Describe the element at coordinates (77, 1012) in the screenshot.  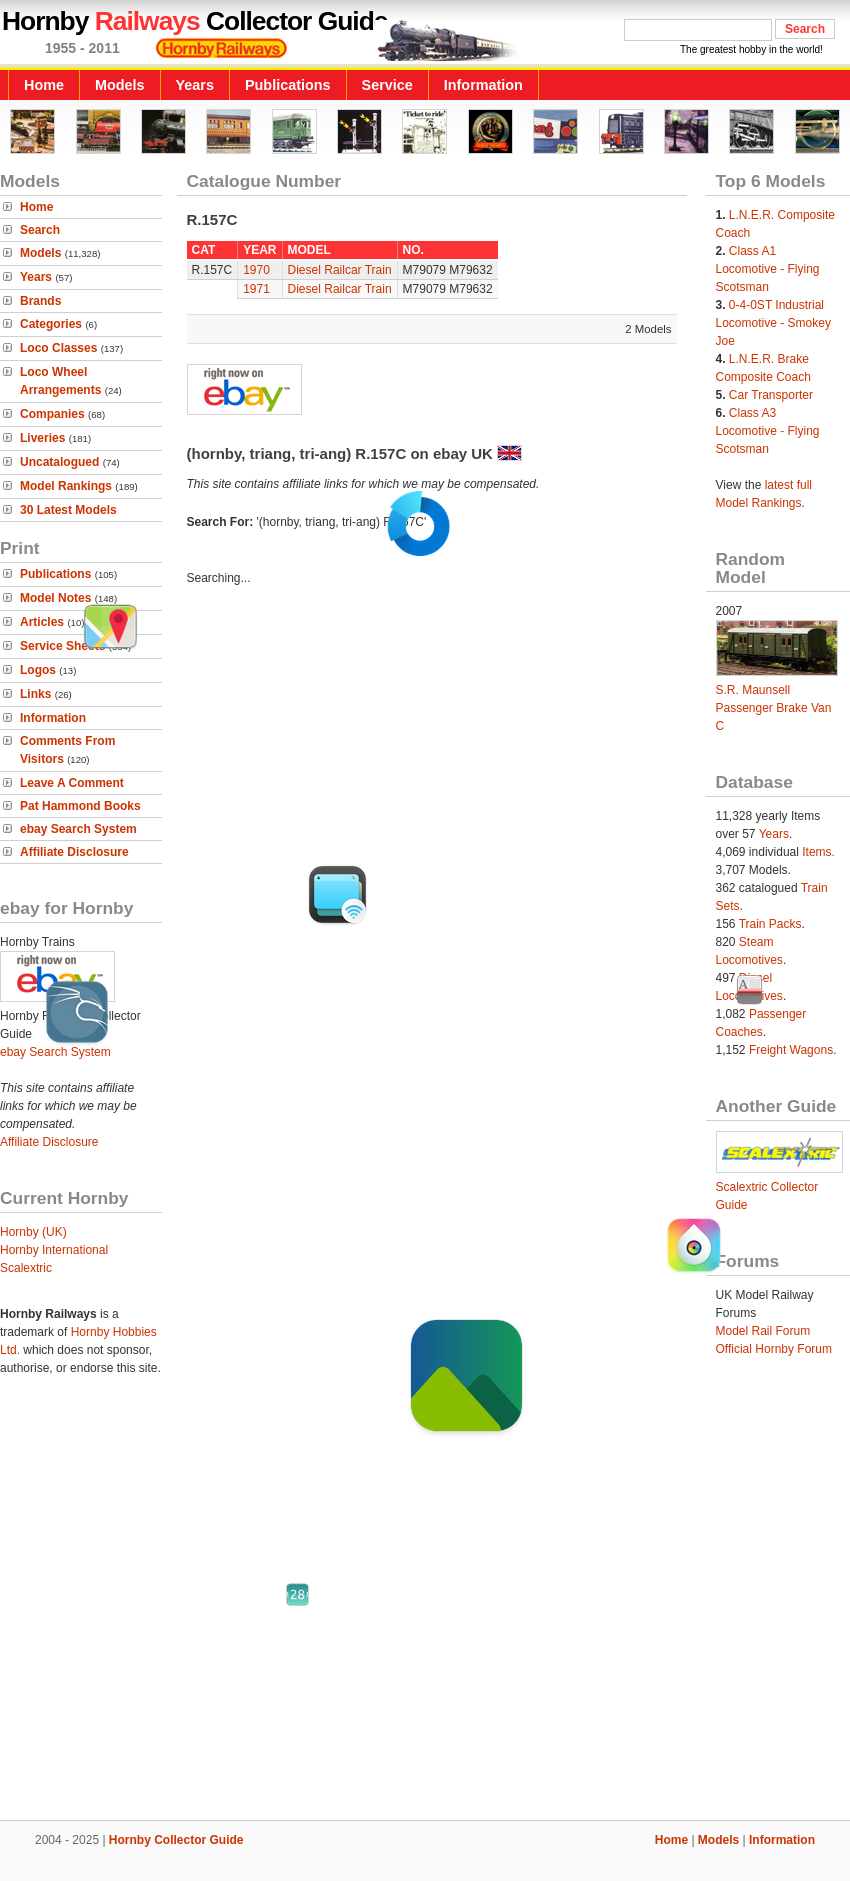
I see `launch kali linux application` at that location.